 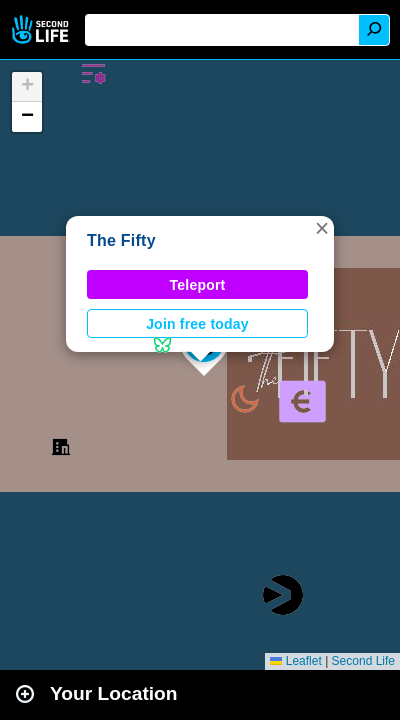 What do you see at coordinates (93, 73) in the screenshot?
I see `access list settings or preferences` at bounding box center [93, 73].